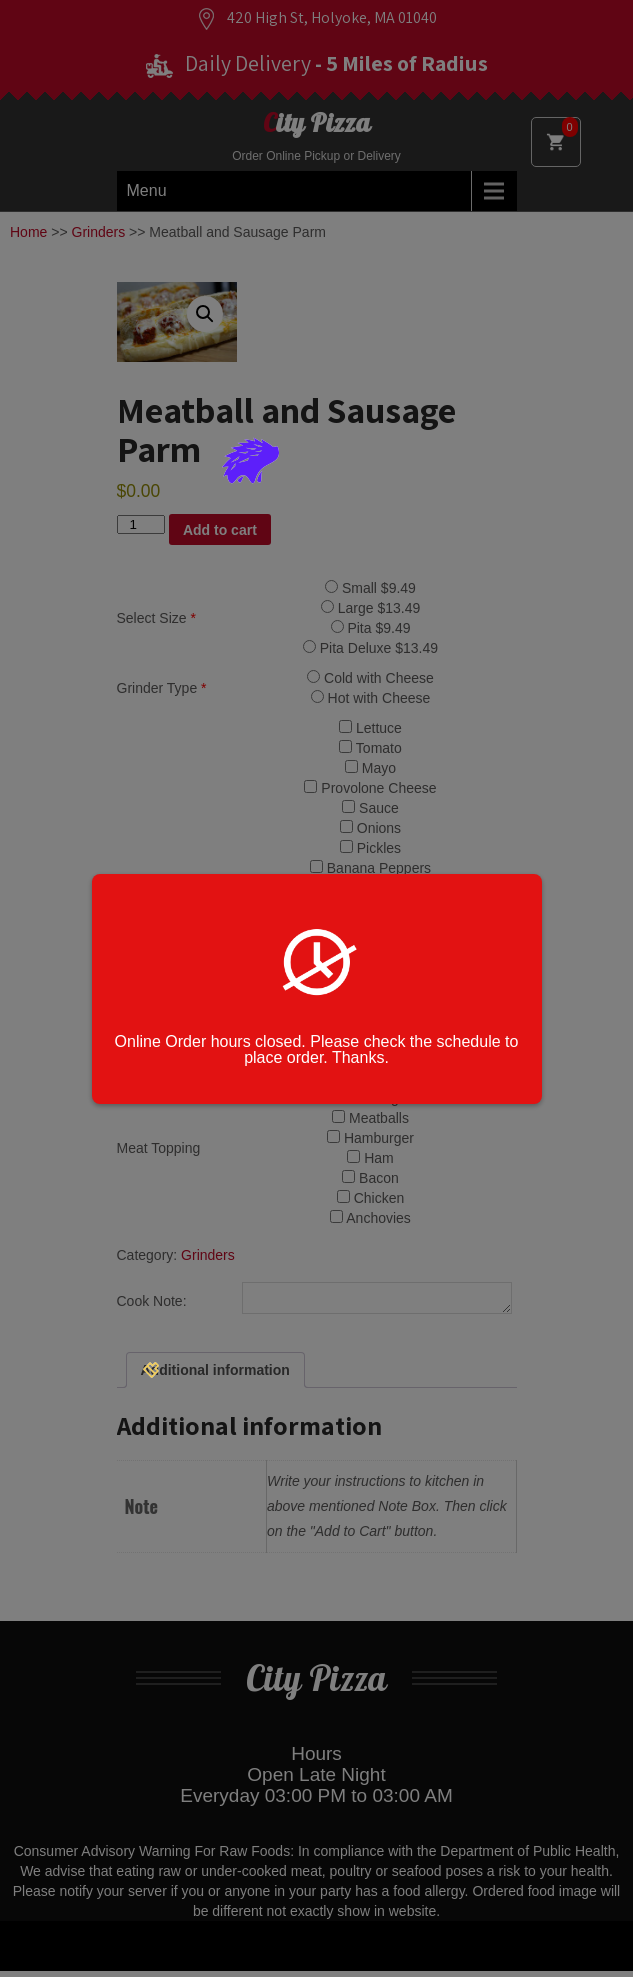  What do you see at coordinates (151, 1369) in the screenshot?
I see `access brush or painting tools` at bounding box center [151, 1369].